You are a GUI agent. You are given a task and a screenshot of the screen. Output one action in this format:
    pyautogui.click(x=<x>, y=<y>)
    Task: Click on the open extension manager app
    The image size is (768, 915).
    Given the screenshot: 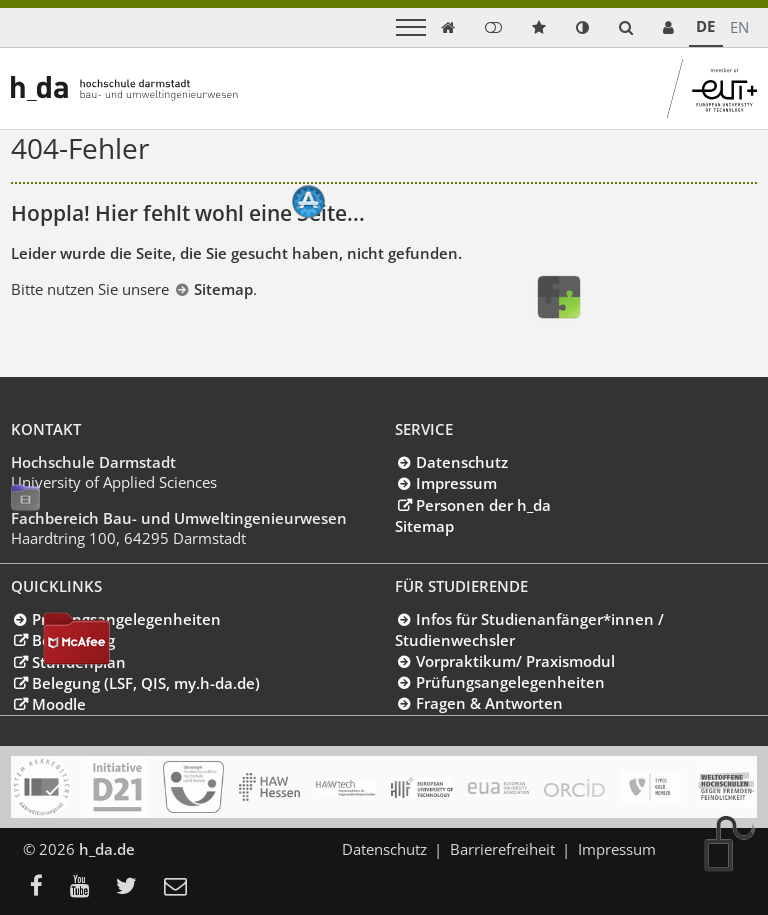 What is the action you would take?
    pyautogui.click(x=559, y=297)
    